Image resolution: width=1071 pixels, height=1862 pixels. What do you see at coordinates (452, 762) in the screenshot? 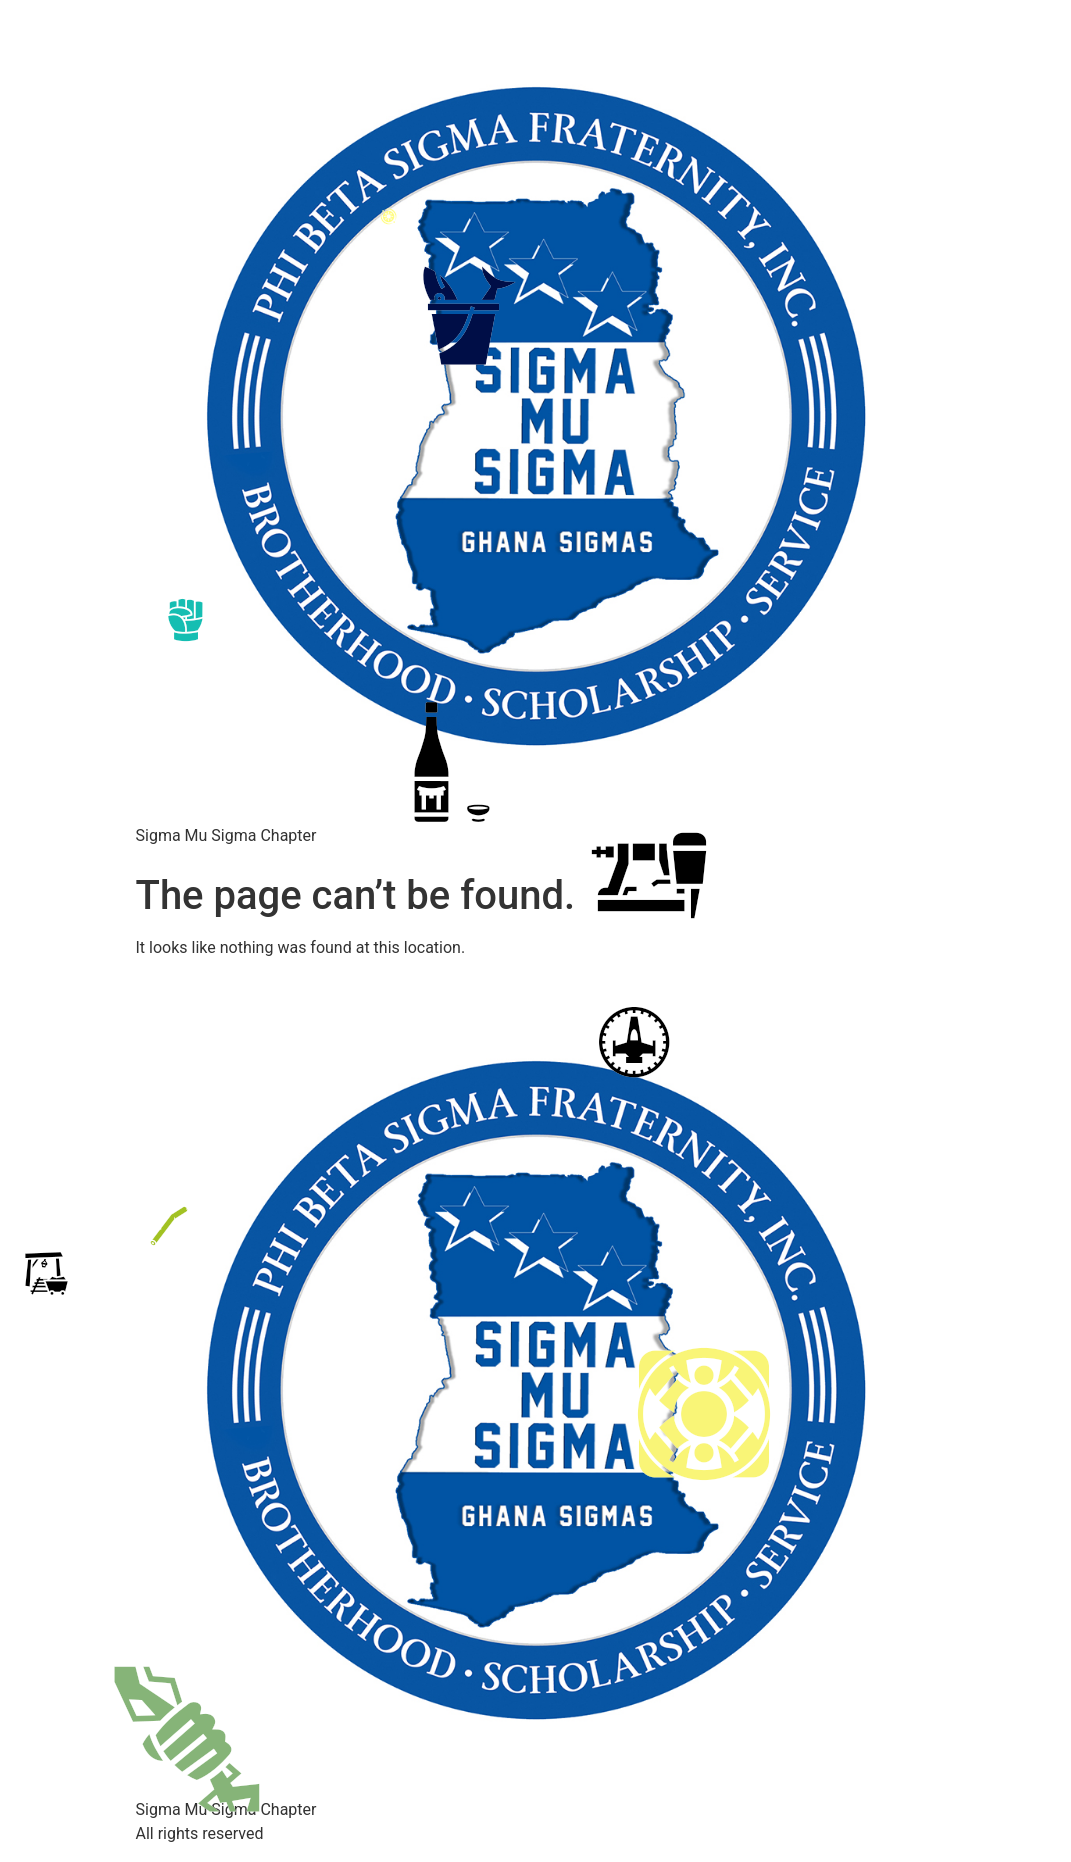
I see `select sake or Japanese beverage option` at bounding box center [452, 762].